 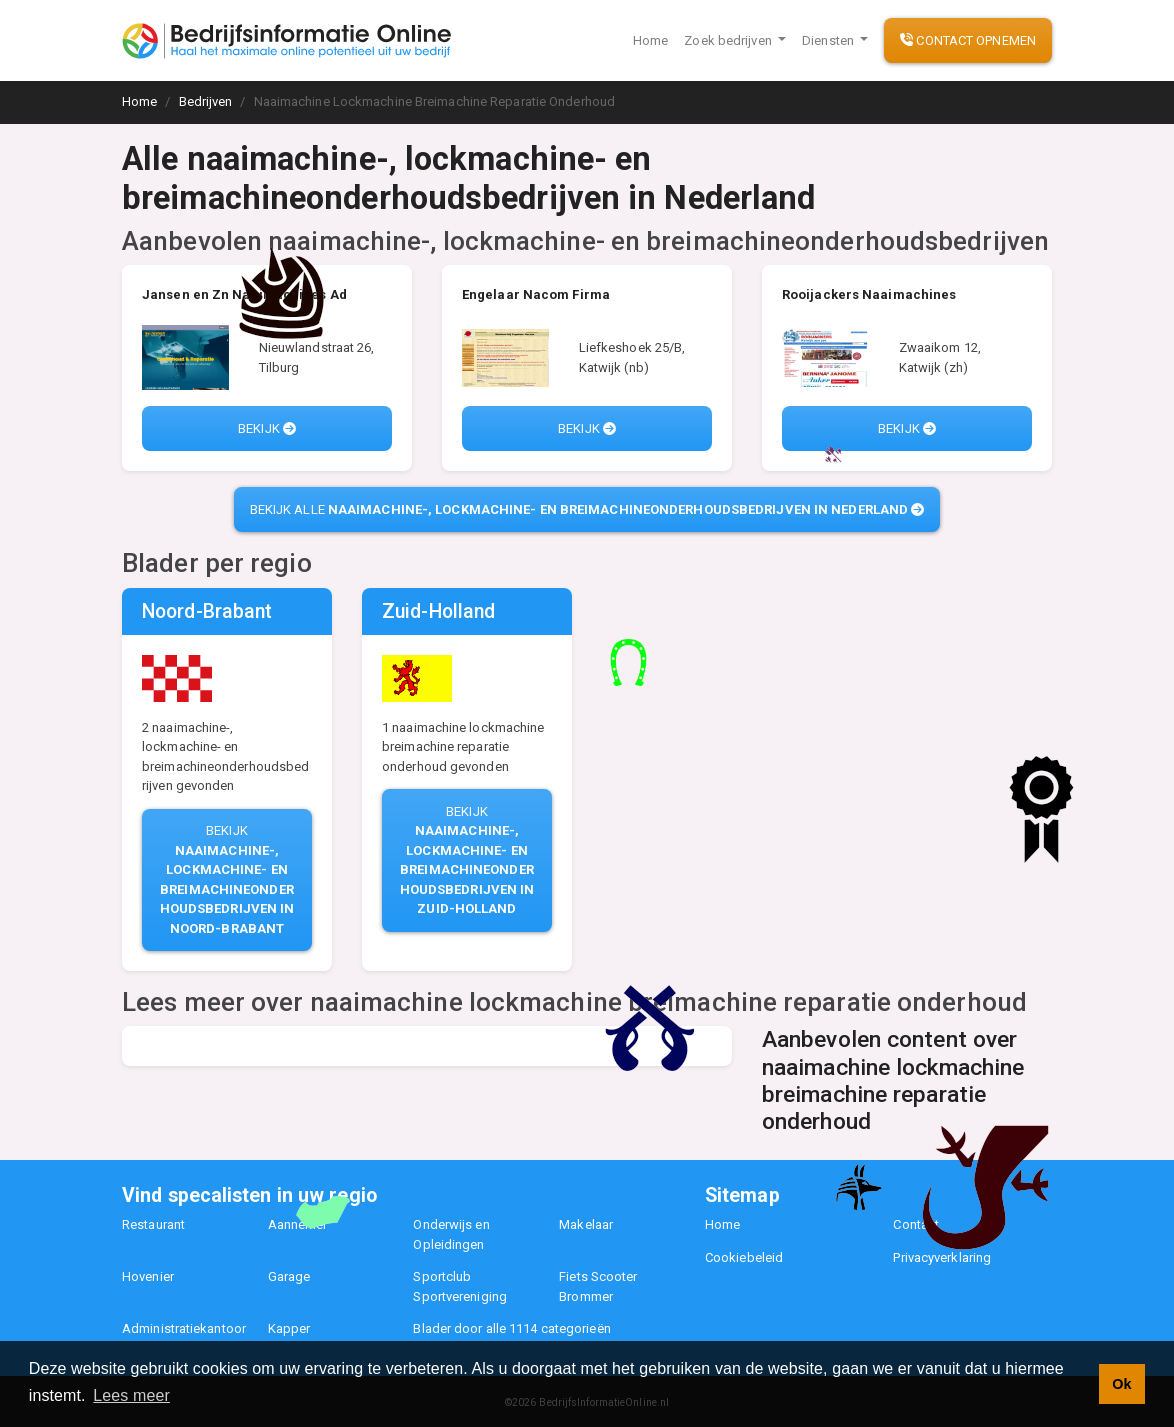 I want to click on select hungary as your country or region, so click(x=323, y=1212).